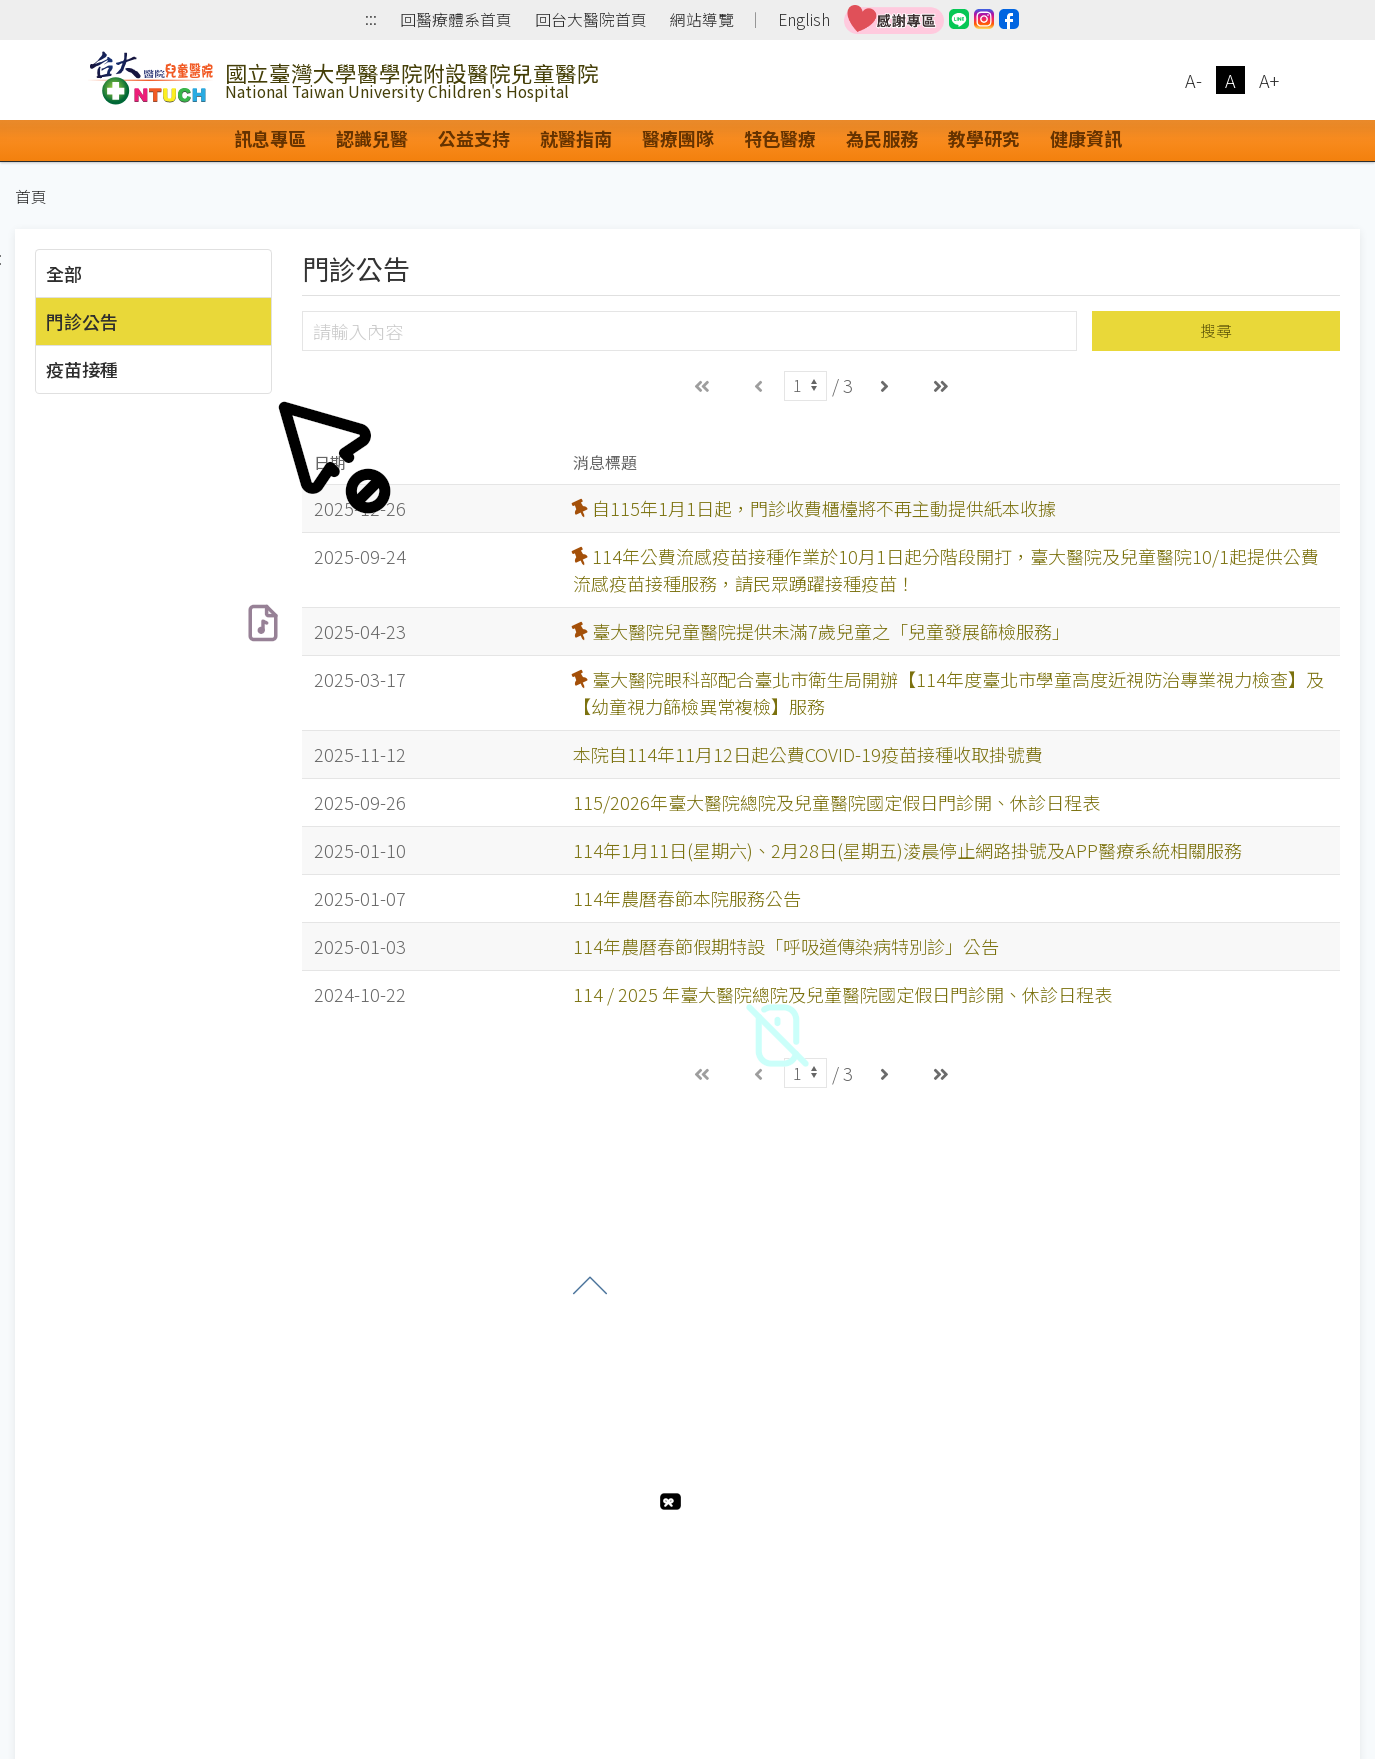  Describe the element at coordinates (590, 1287) in the screenshot. I see `collapse an expanded section` at that location.